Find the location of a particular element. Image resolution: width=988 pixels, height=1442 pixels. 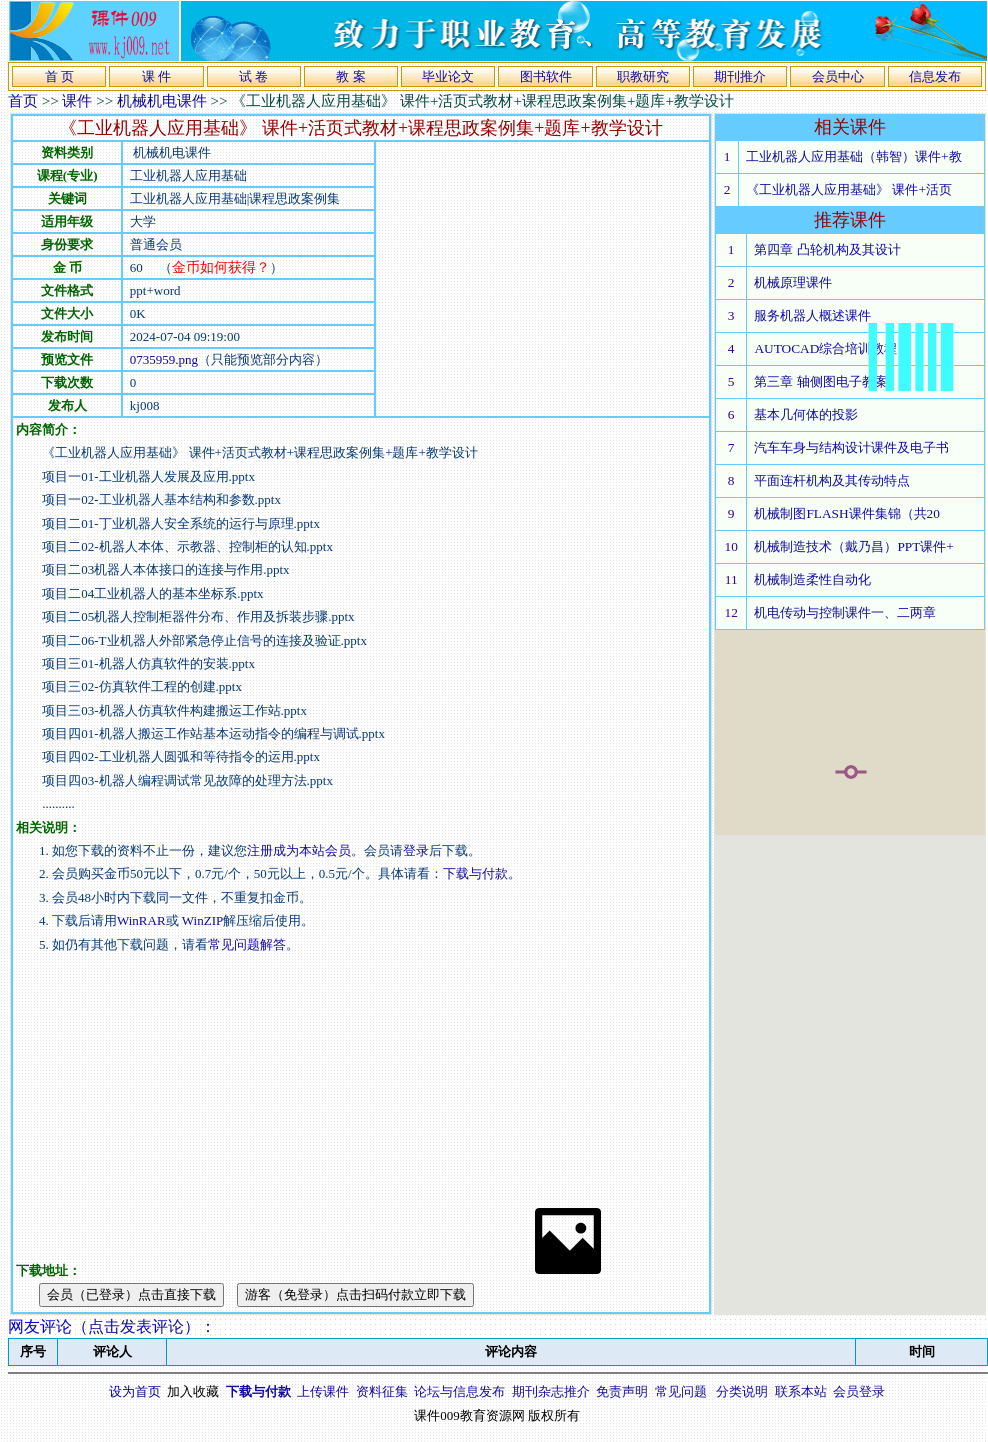

view image or photo is located at coordinates (568, 1241).